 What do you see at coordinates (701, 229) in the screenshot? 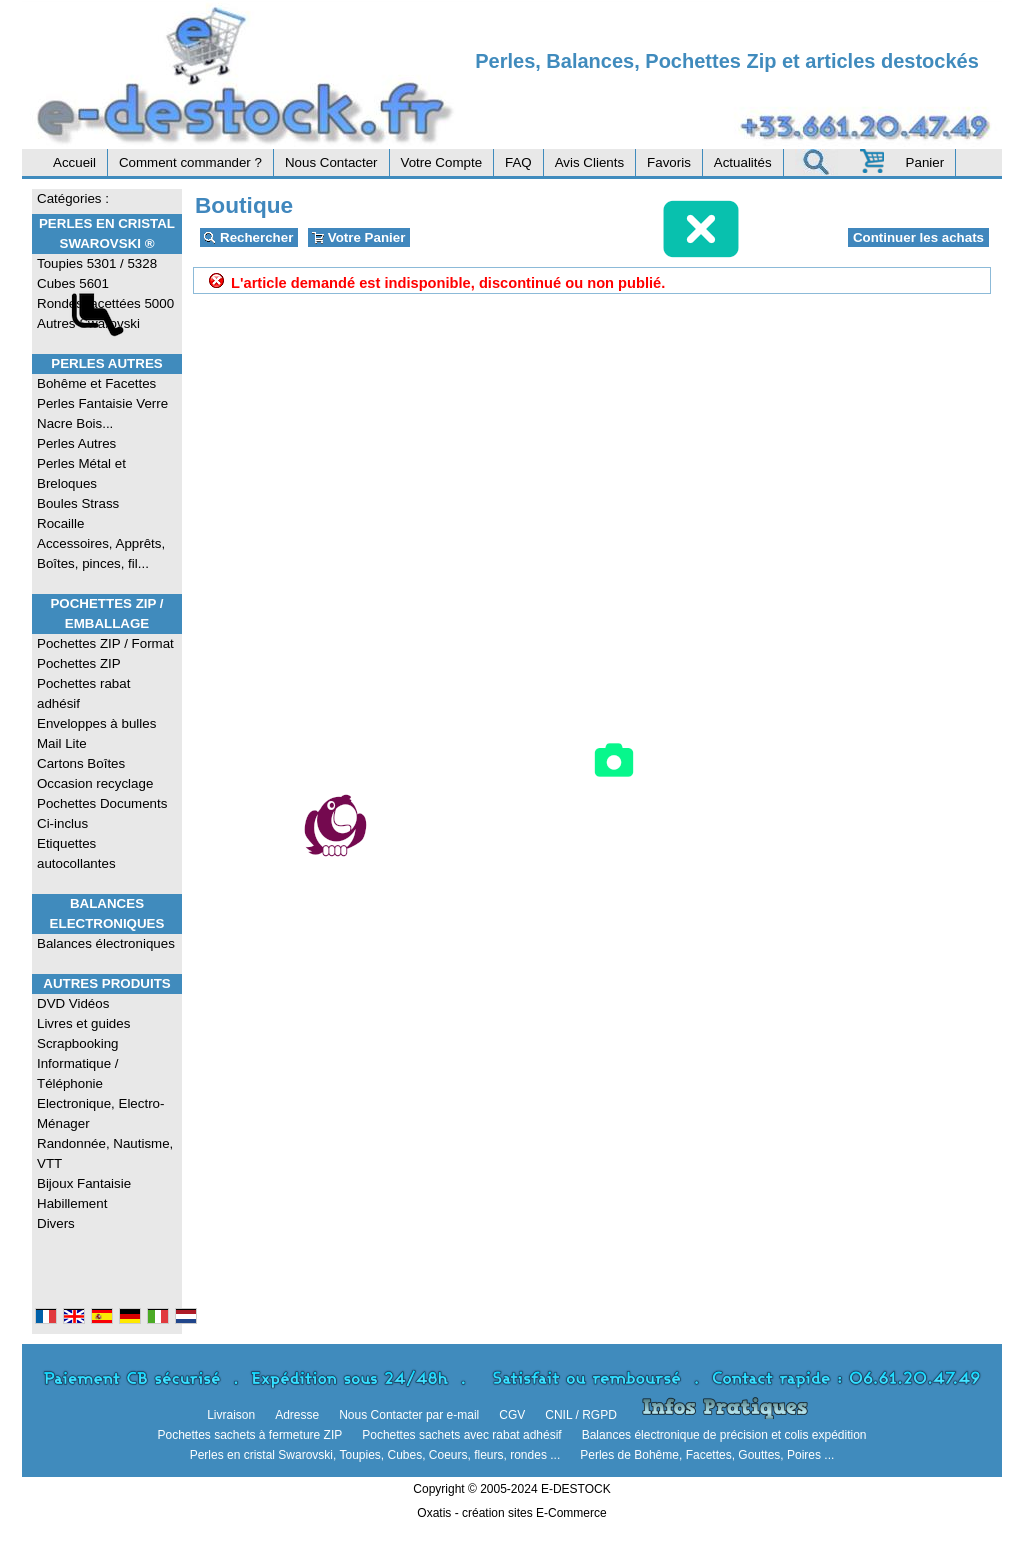
I see `close or dismiss a dialog box` at bounding box center [701, 229].